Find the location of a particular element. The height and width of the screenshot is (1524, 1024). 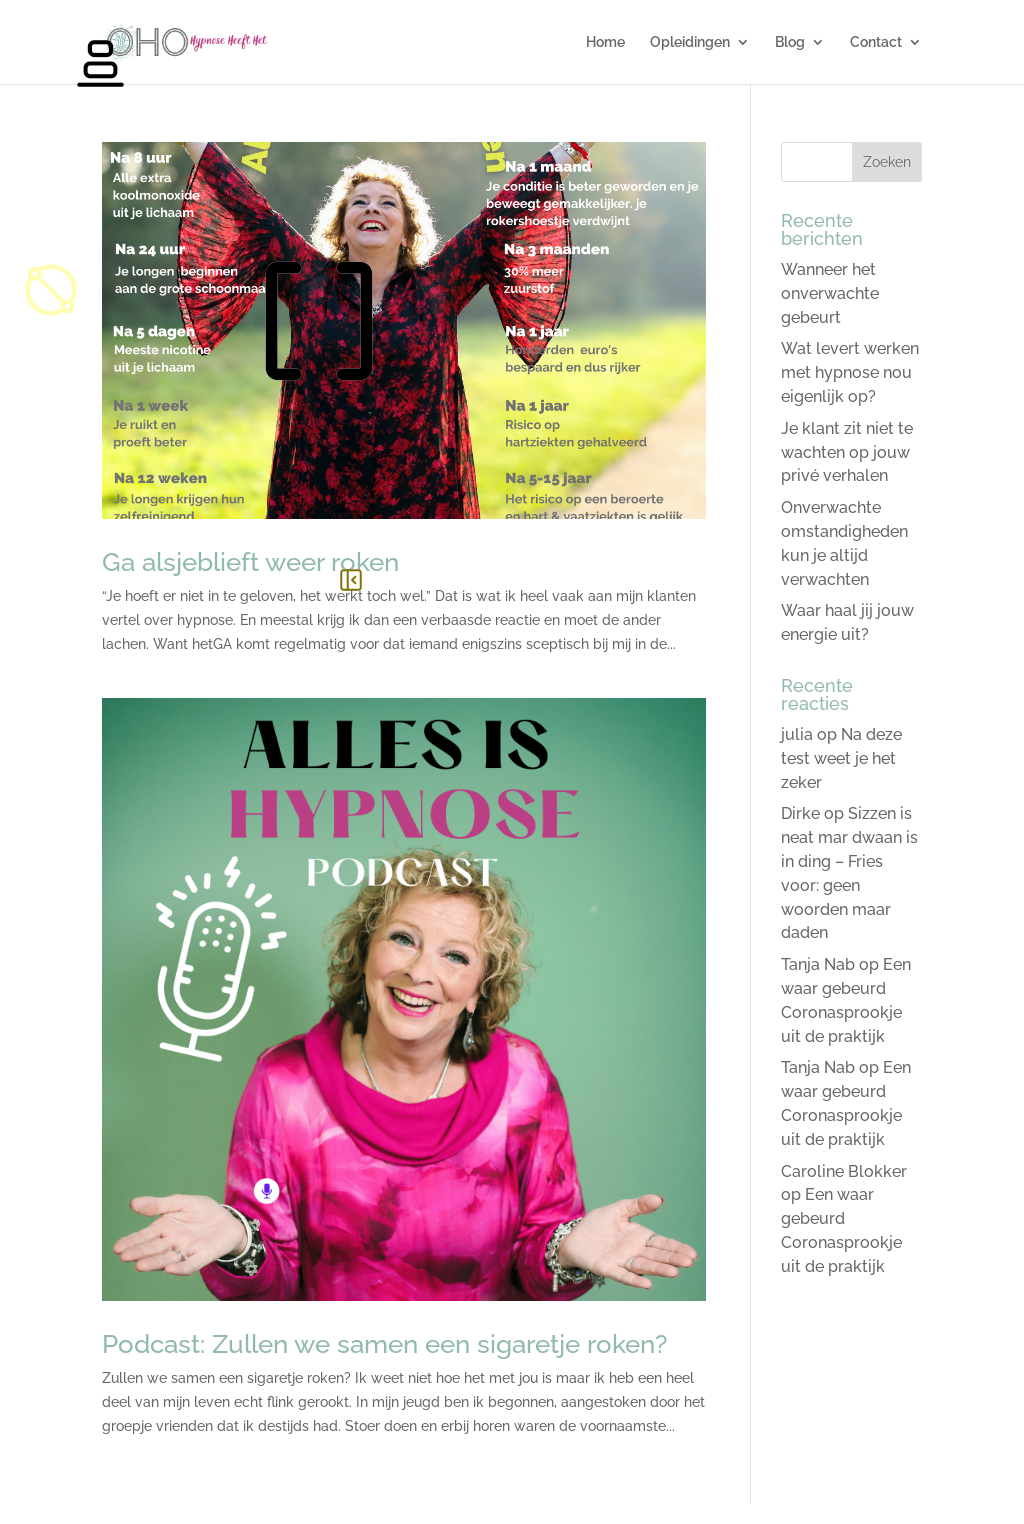

collapse the left sidebar panel is located at coordinates (351, 580).